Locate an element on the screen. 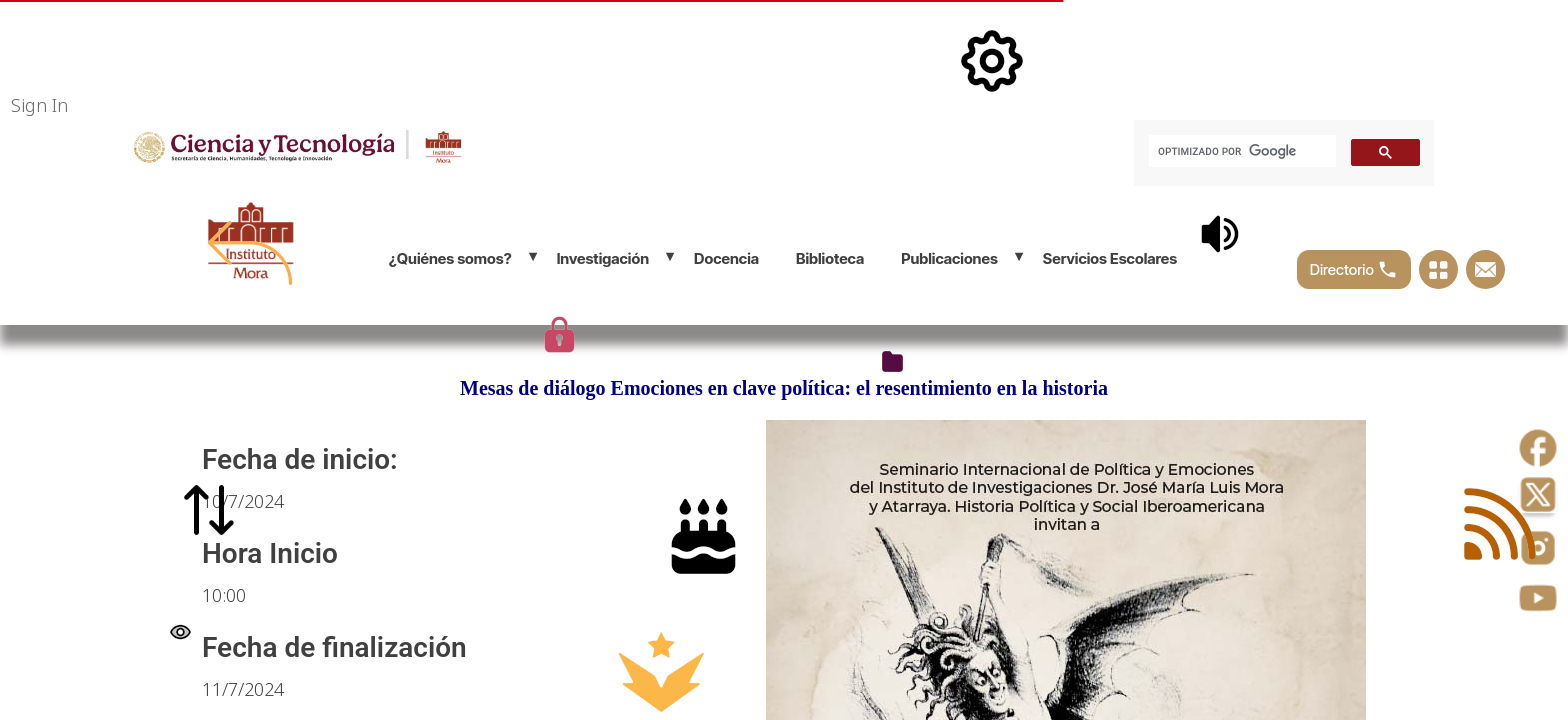 This screenshot has height=720, width=1568. open folder to view files is located at coordinates (892, 361).